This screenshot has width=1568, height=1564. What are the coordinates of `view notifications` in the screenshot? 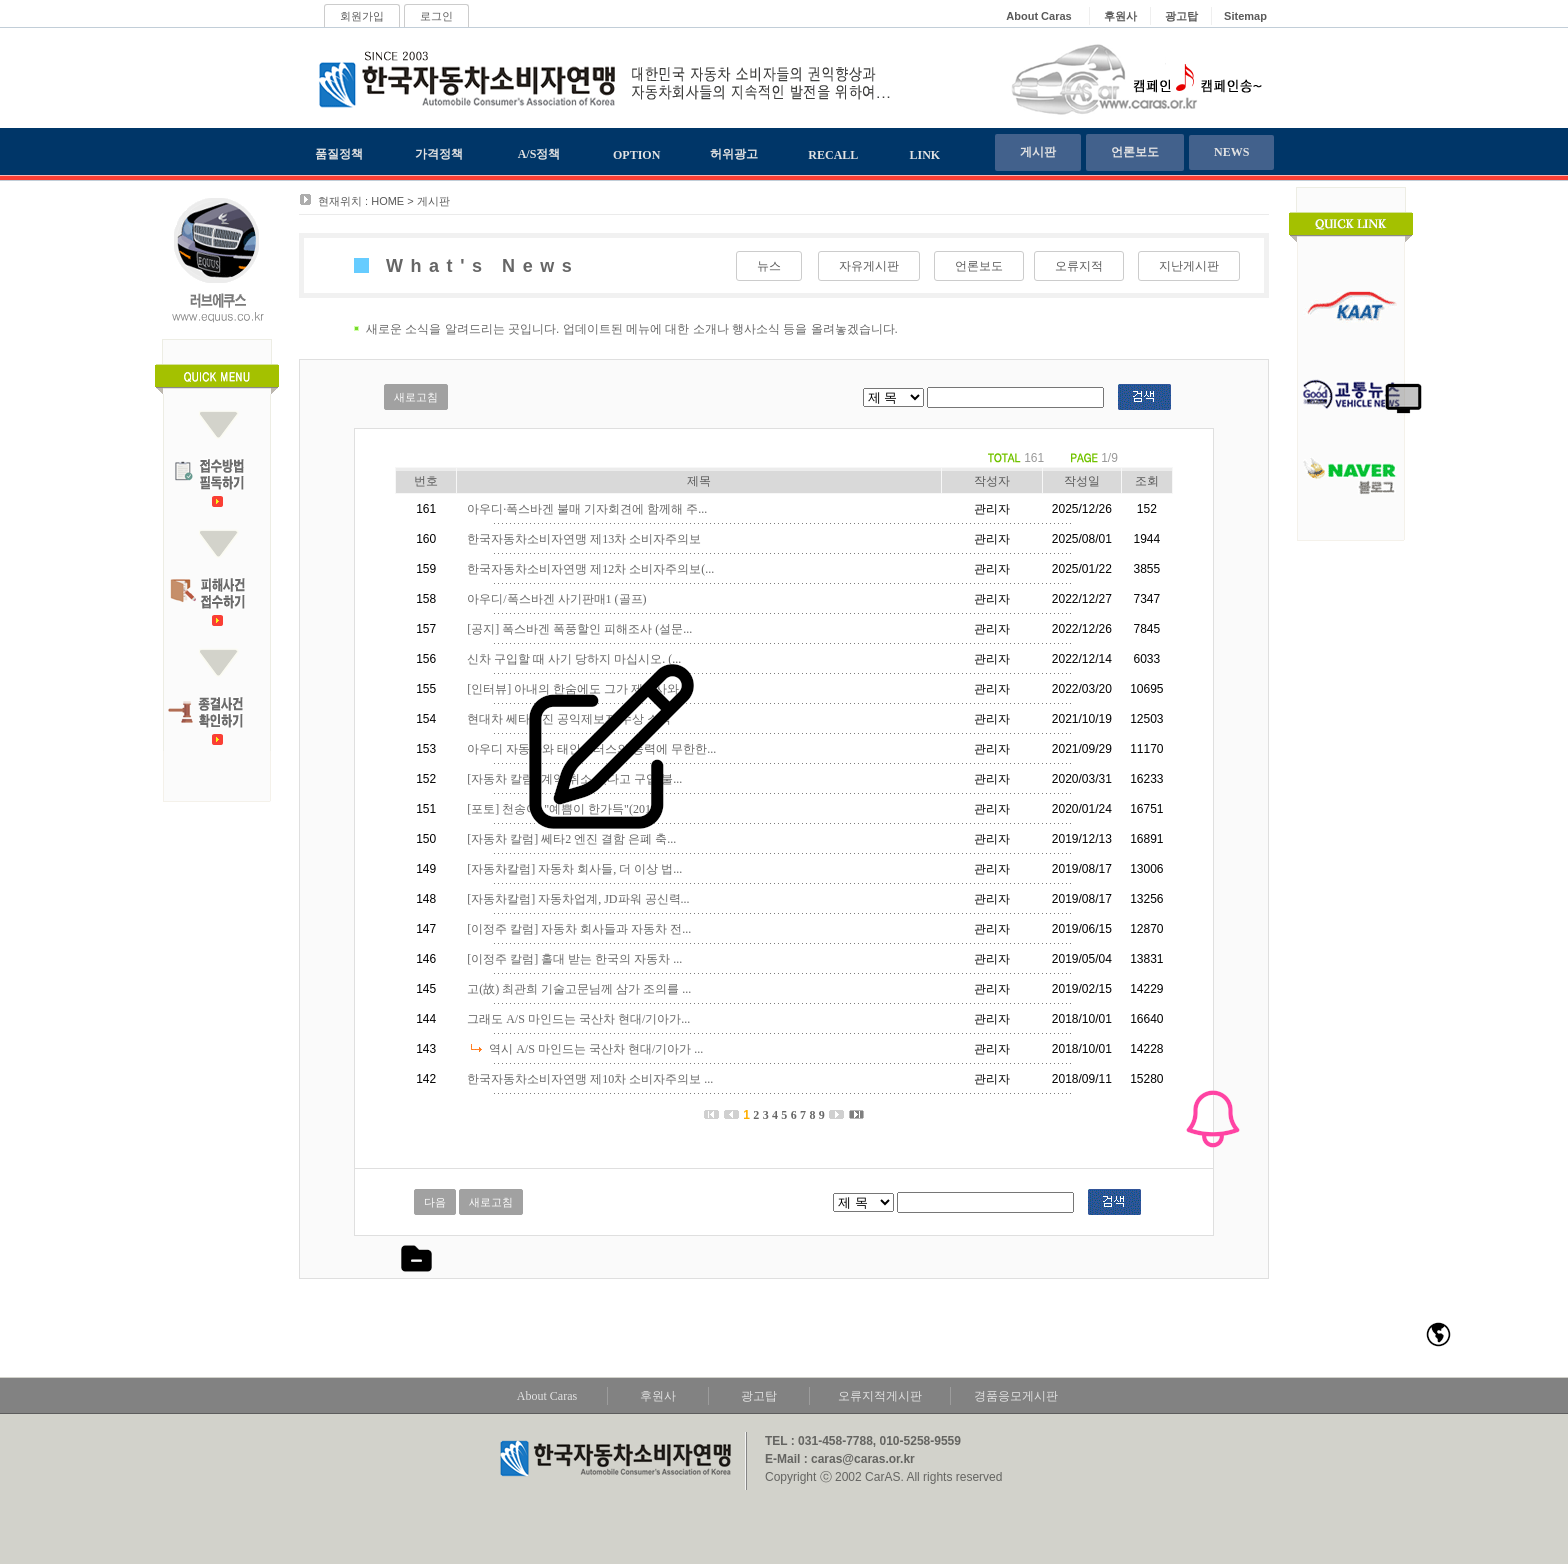 It's located at (1213, 1119).